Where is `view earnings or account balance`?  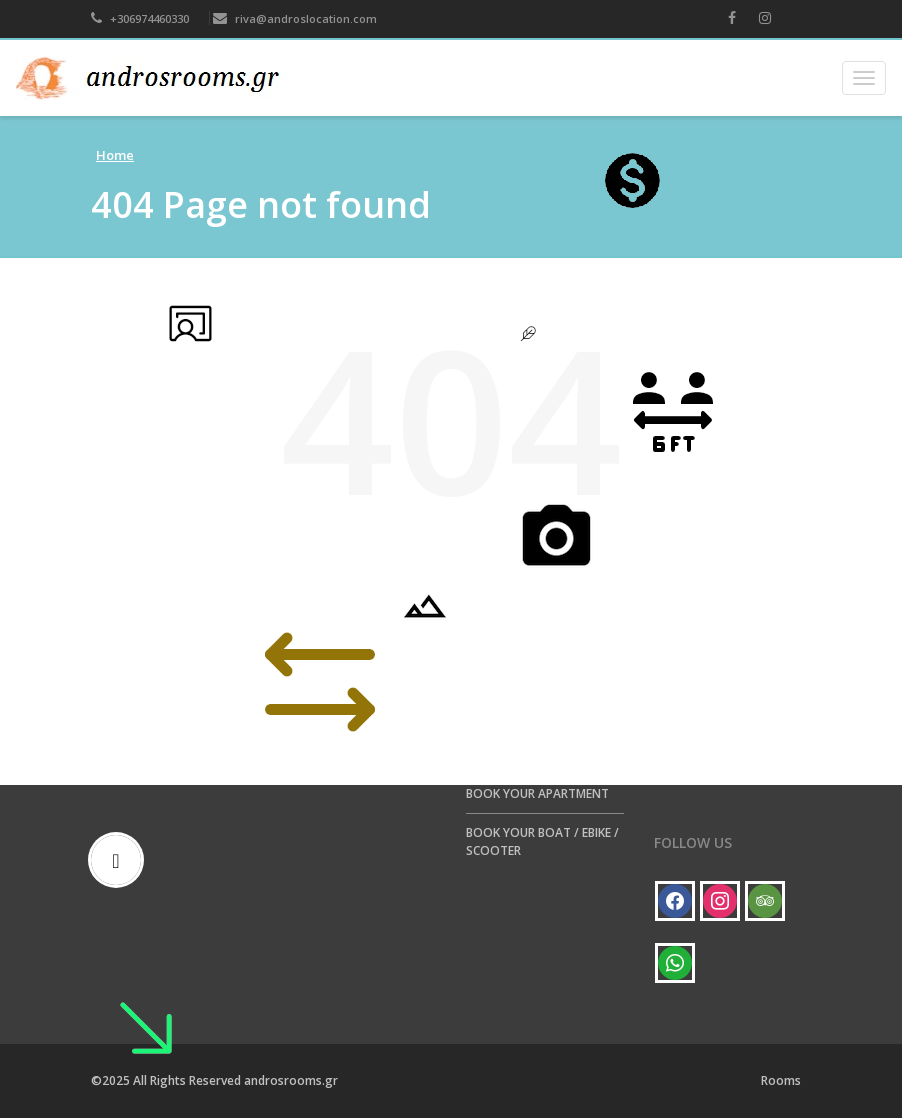 view earnings or account balance is located at coordinates (632, 180).